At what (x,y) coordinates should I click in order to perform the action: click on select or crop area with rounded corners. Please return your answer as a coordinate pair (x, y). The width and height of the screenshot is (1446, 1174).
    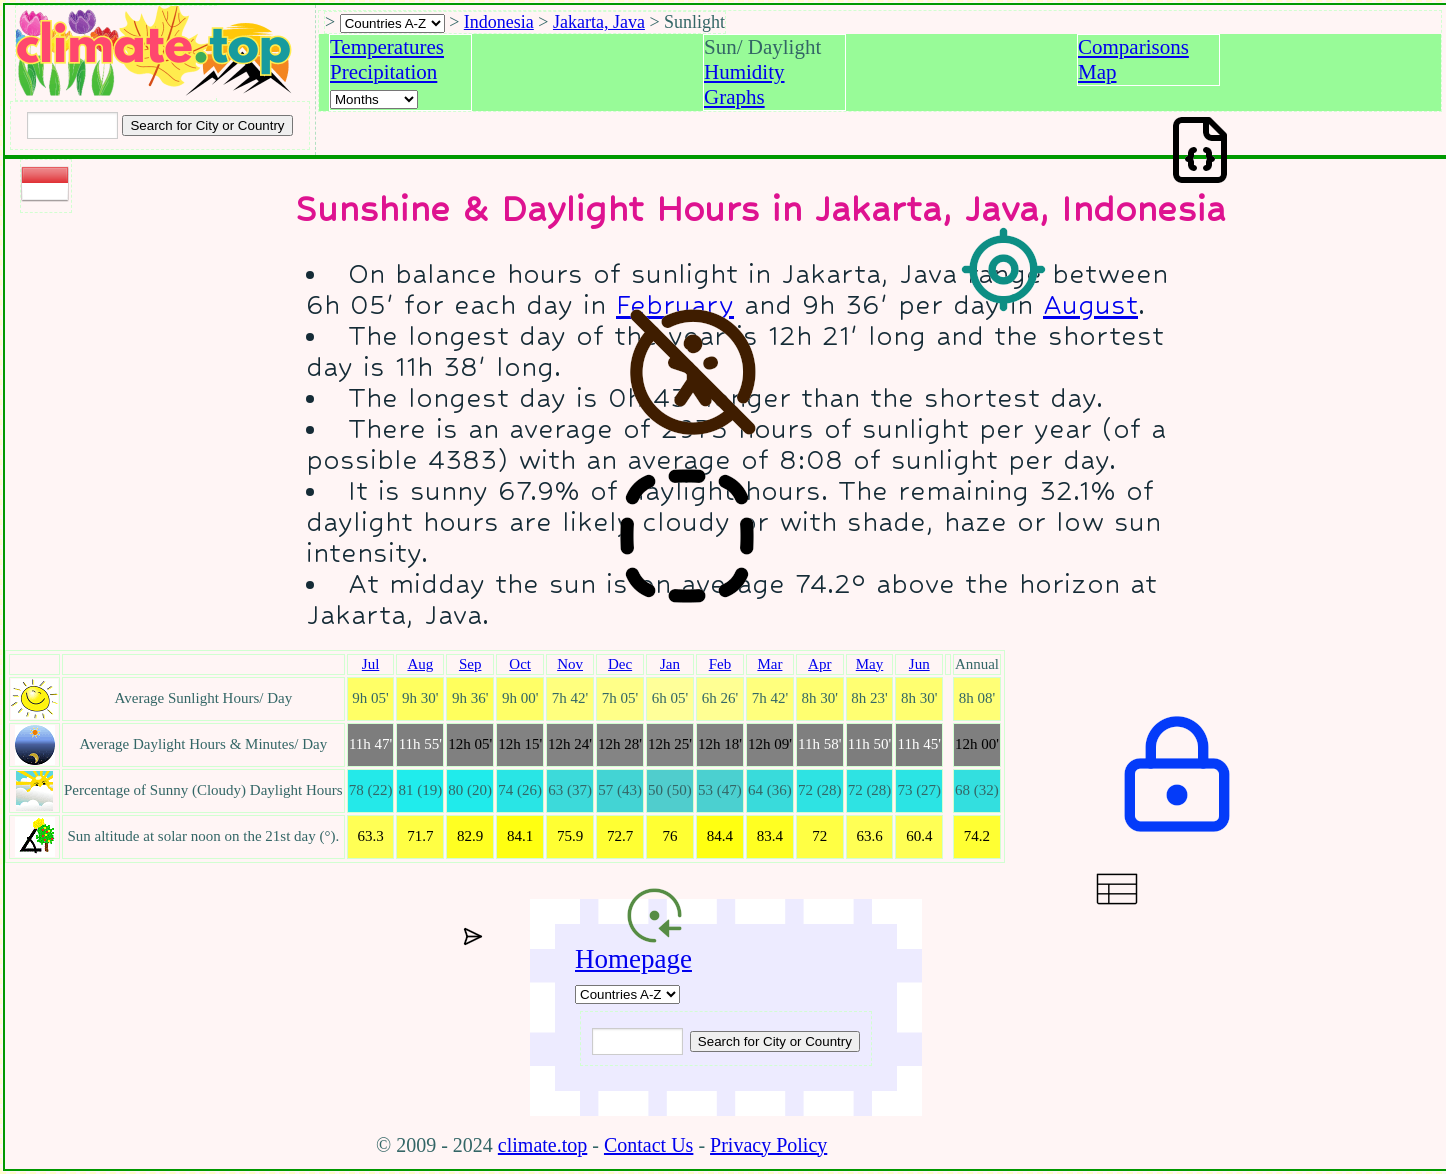
    Looking at the image, I should click on (687, 536).